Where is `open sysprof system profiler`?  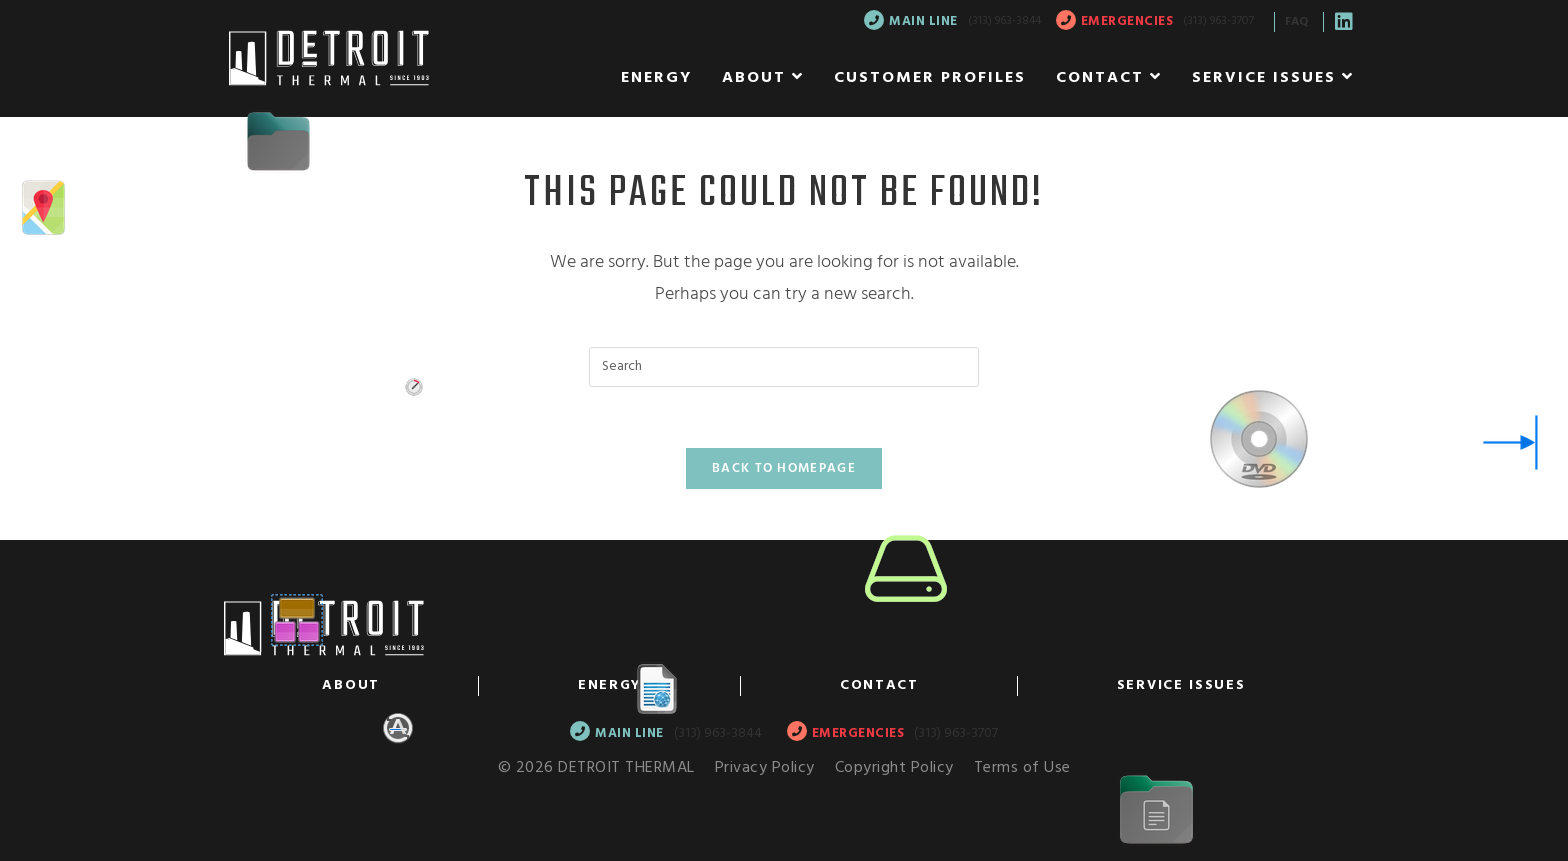 open sysprof system profiler is located at coordinates (414, 387).